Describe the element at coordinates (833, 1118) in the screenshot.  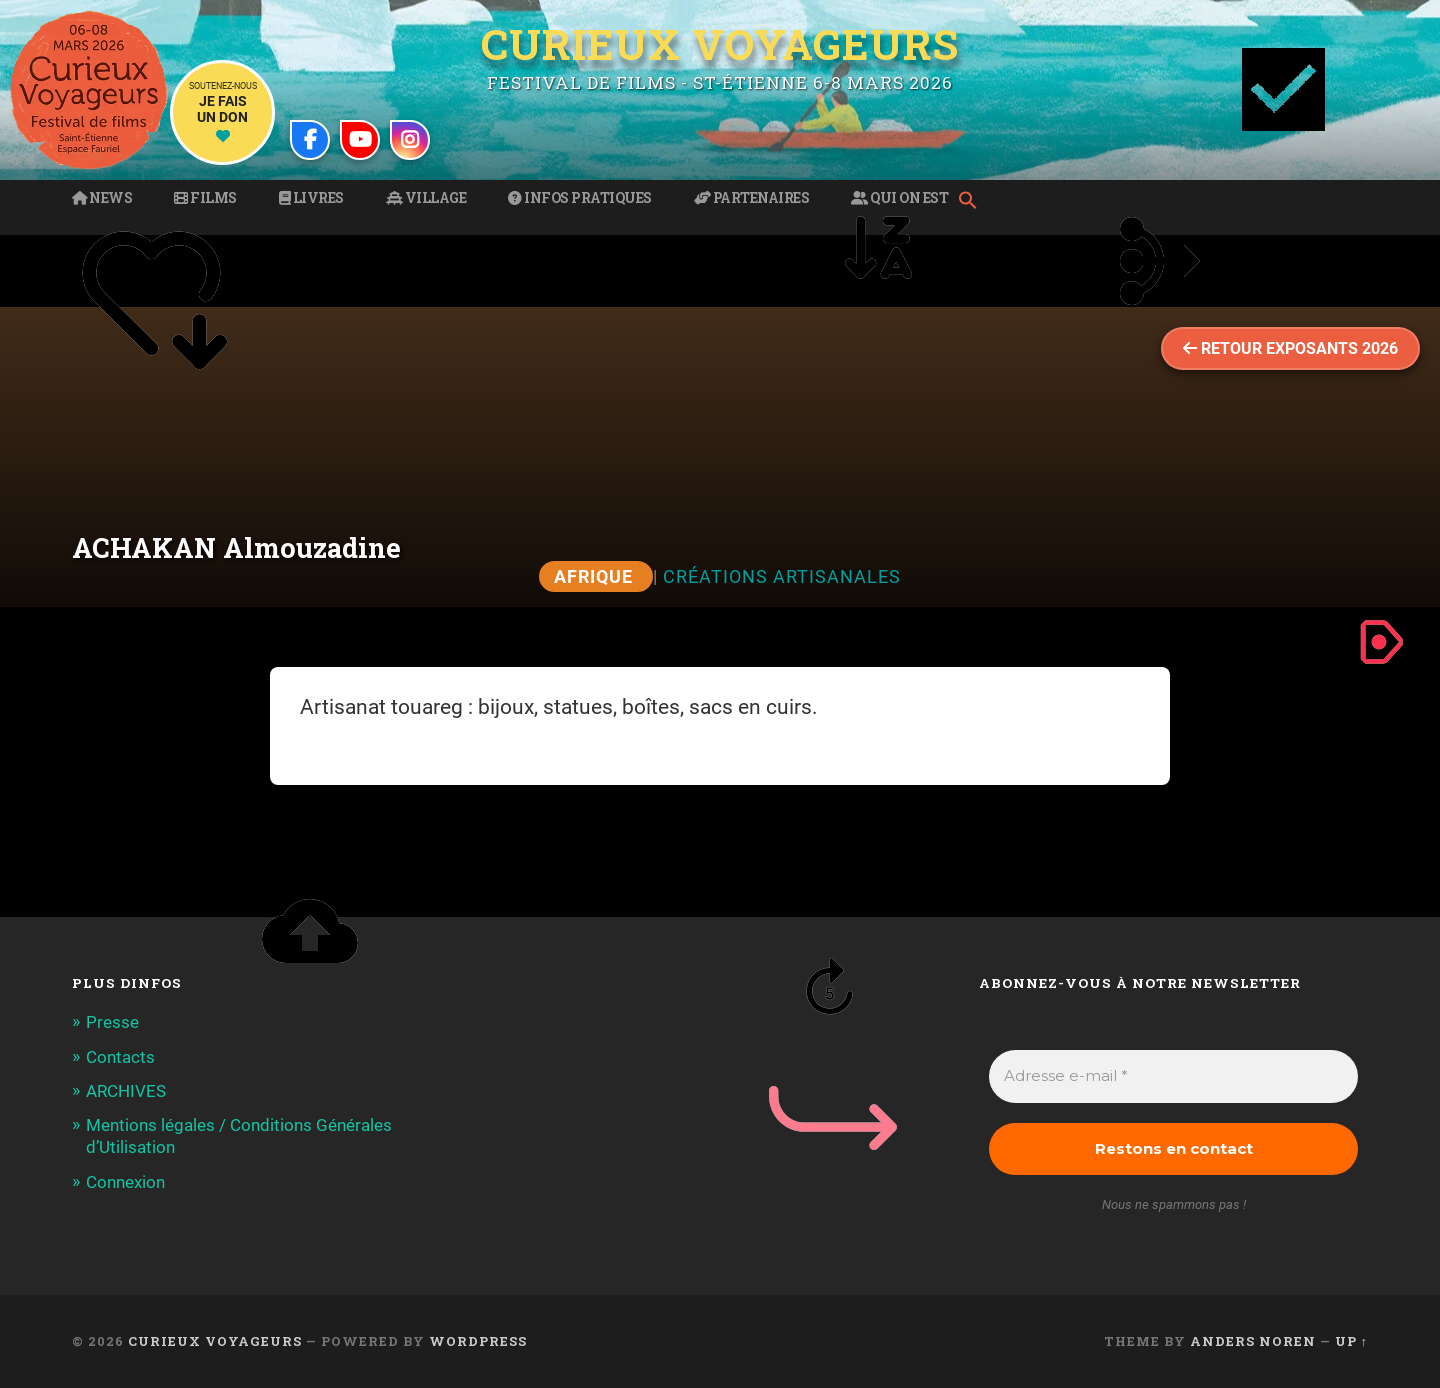
I see `forward or redirect a message` at that location.